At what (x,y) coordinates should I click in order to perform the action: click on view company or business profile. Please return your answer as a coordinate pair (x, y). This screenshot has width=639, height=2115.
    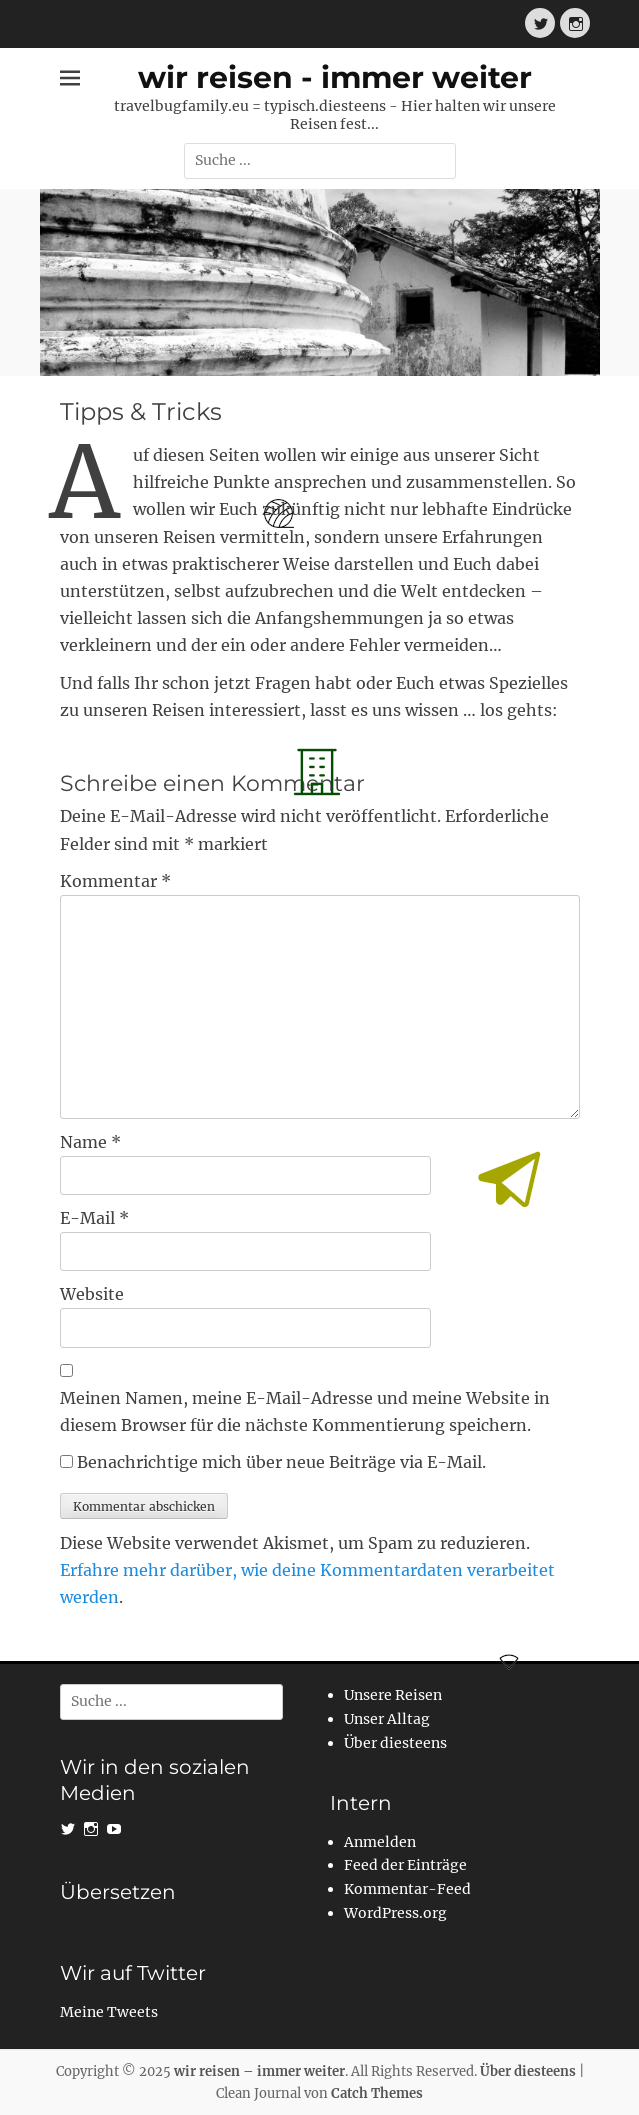
    Looking at the image, I should click on (317, 772).